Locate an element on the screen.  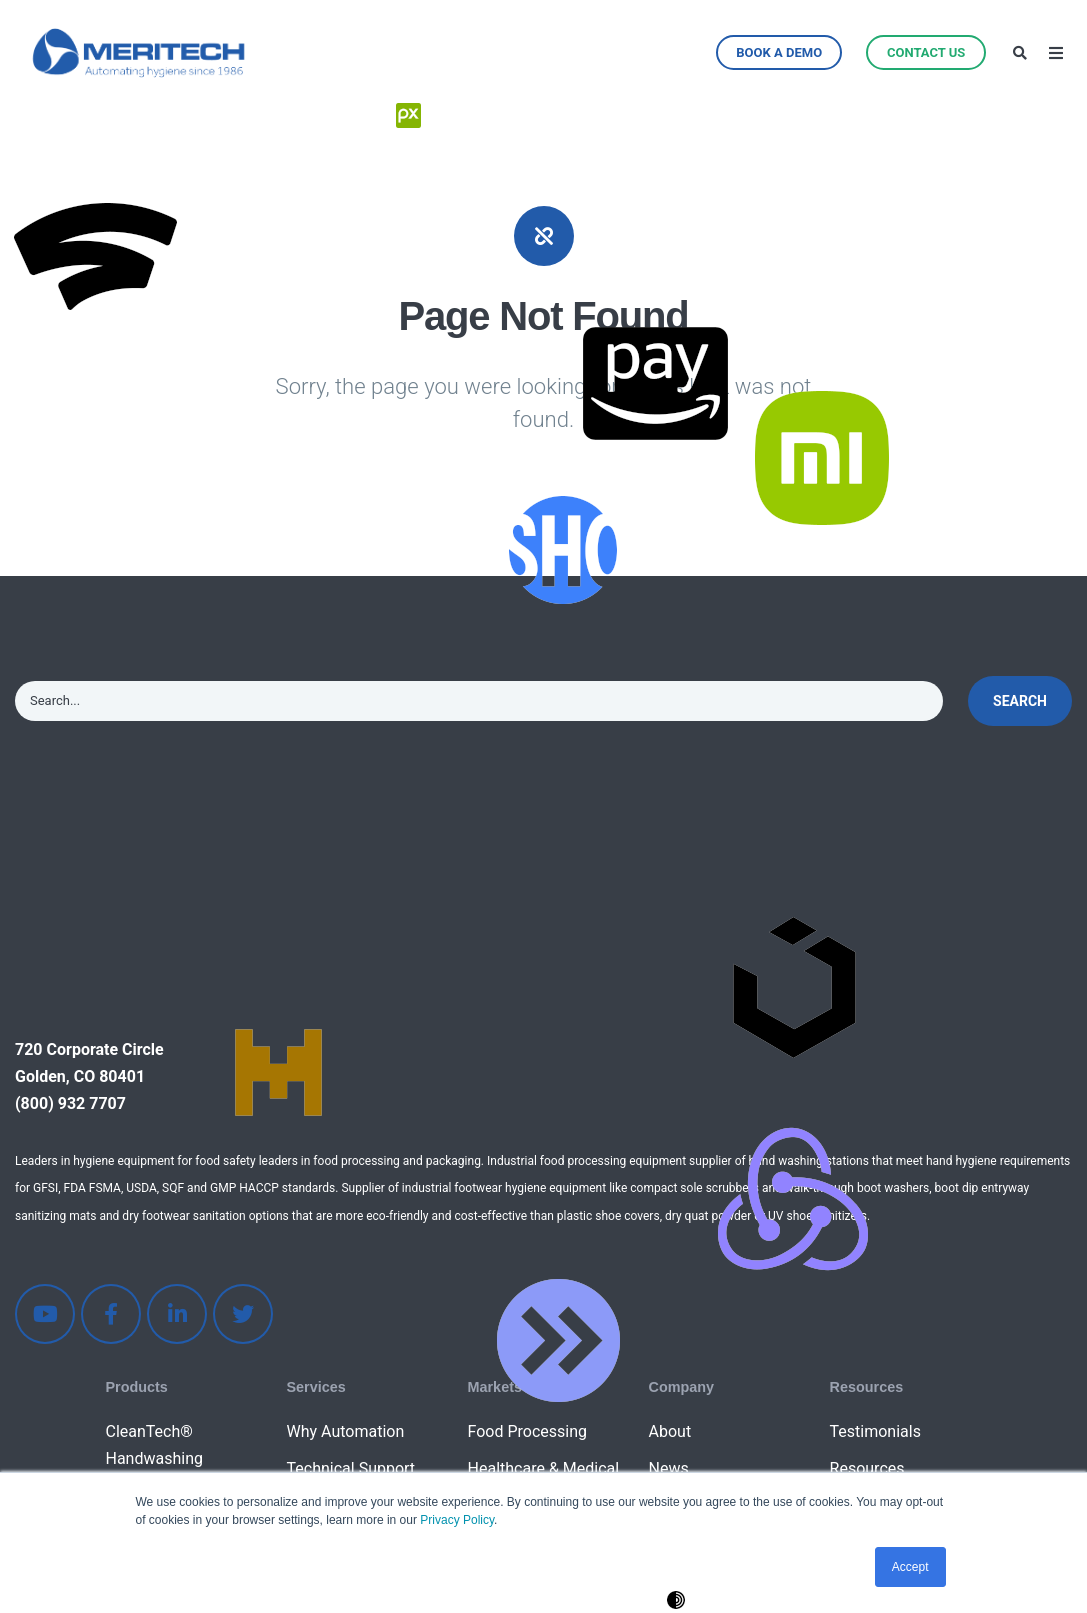
pay with amazon pay at checkout is located at coordinates (655, 383).